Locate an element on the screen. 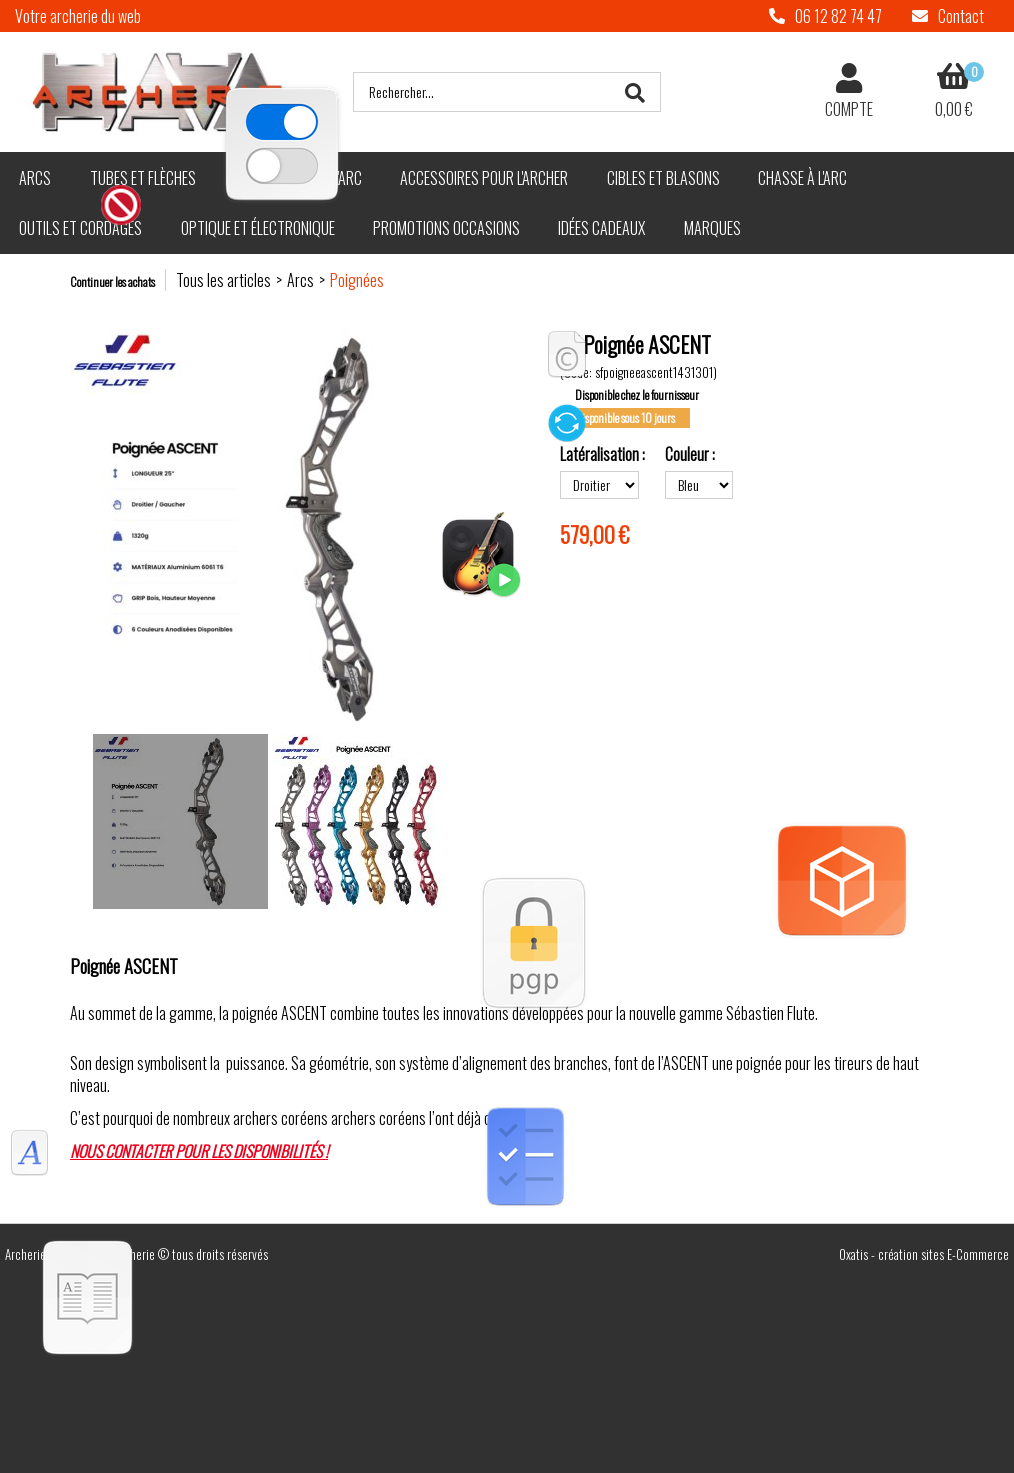  delete selected item is located at coordinates (121, 205).